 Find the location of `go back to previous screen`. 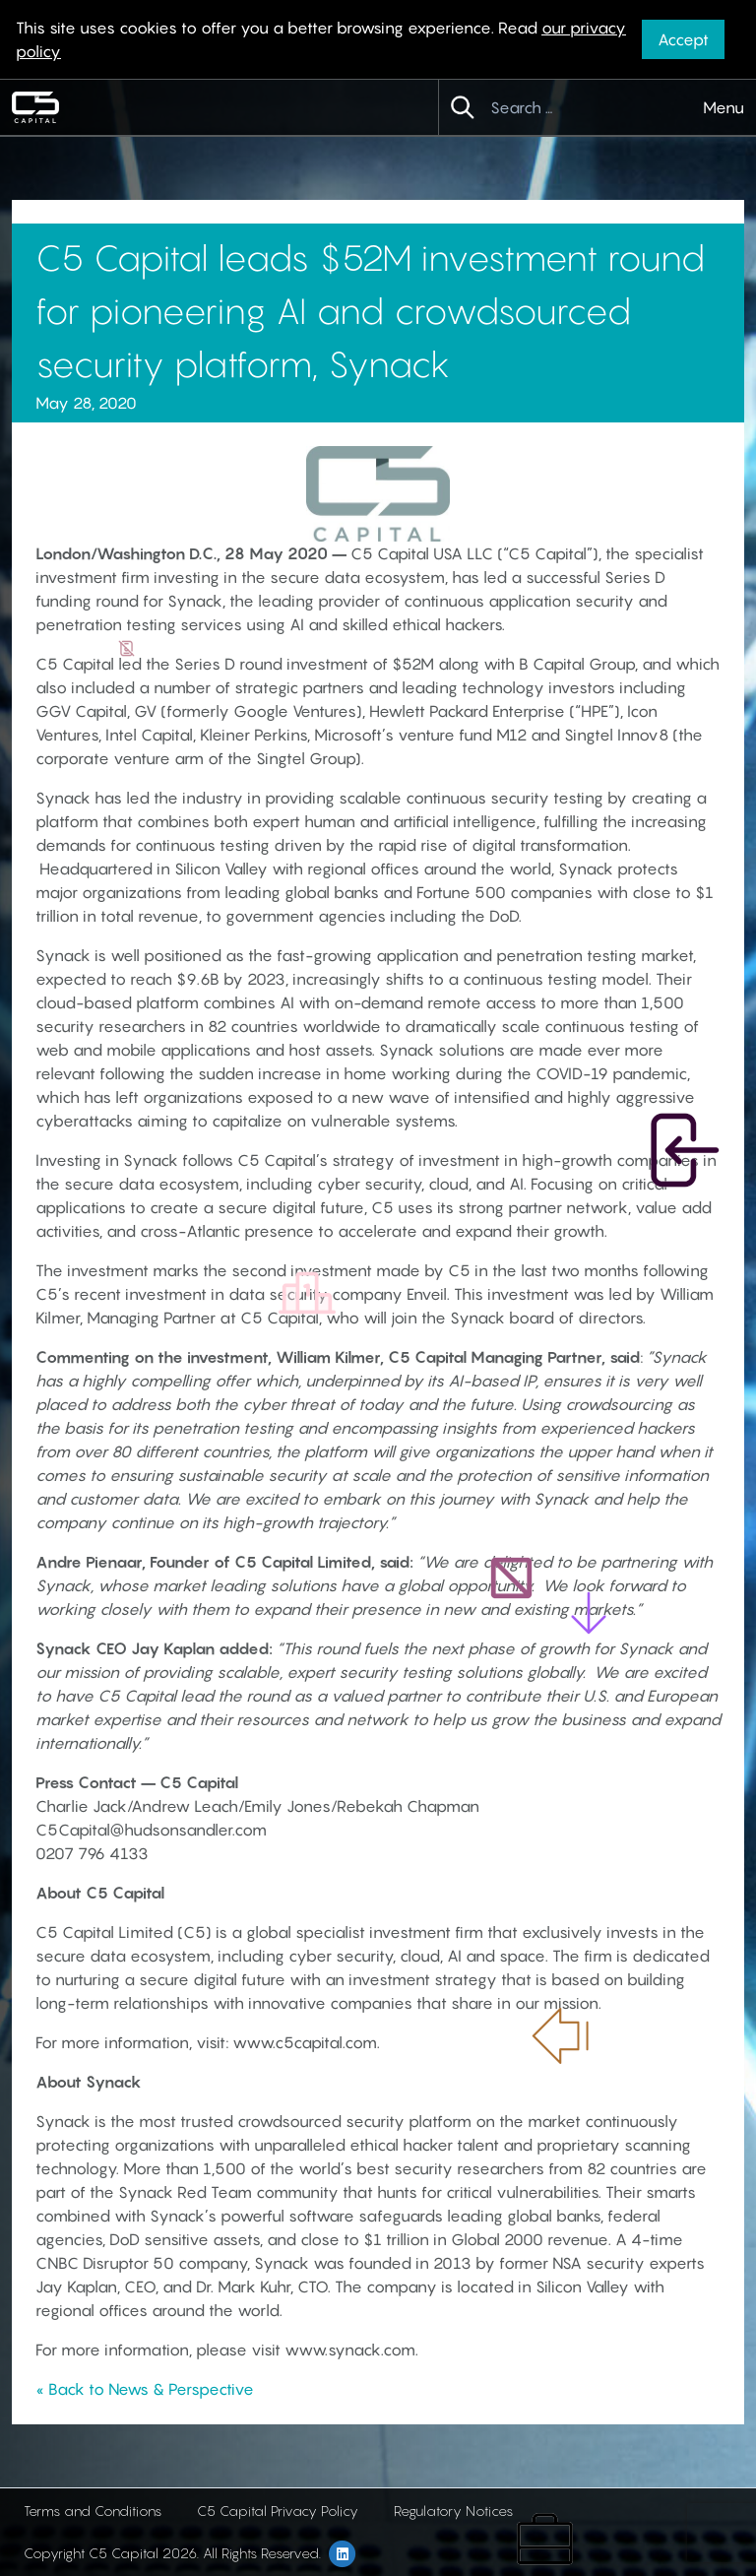

go back to previous screen is located at coordinates (562, 2035).